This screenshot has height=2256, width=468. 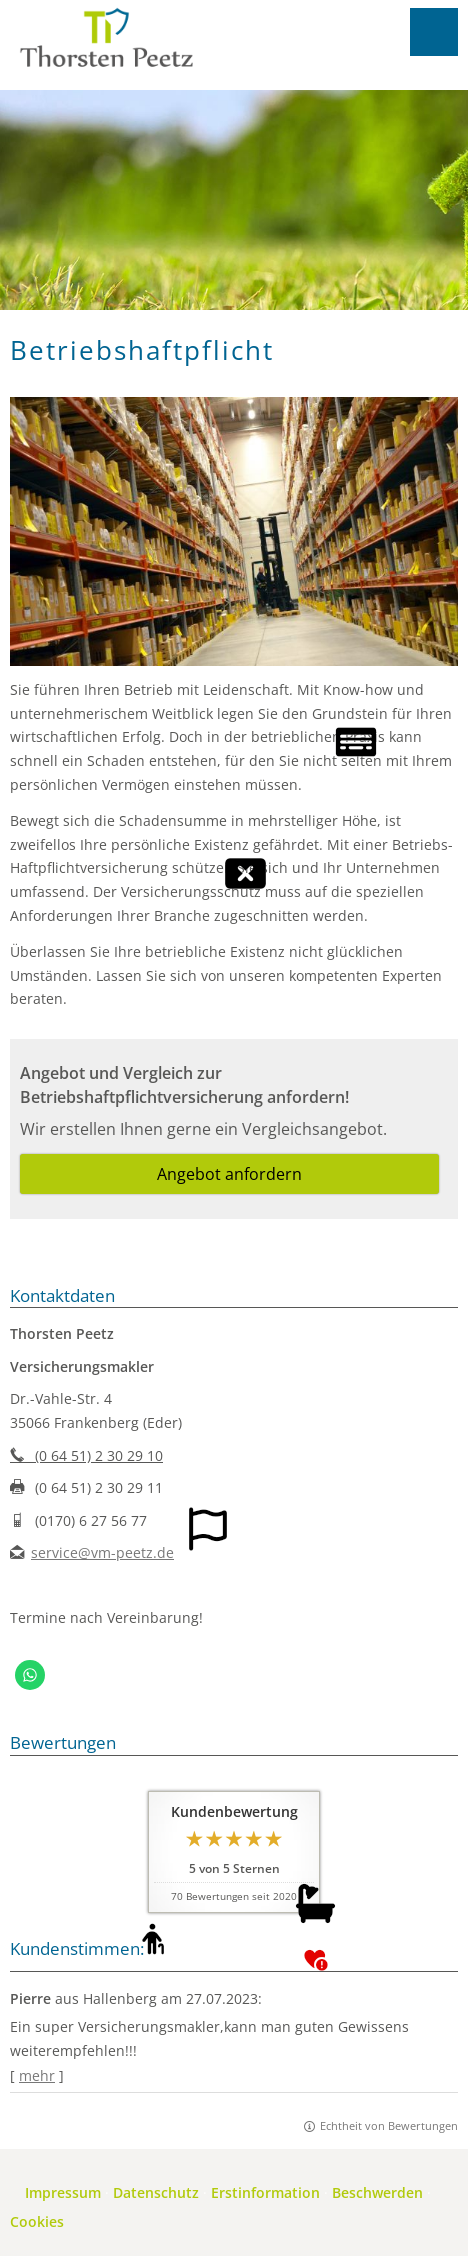 What do you see at coordinates (245, 873) in the screenshot?
I see `close or dismiss a modal window` at bounding box center [245, 873].